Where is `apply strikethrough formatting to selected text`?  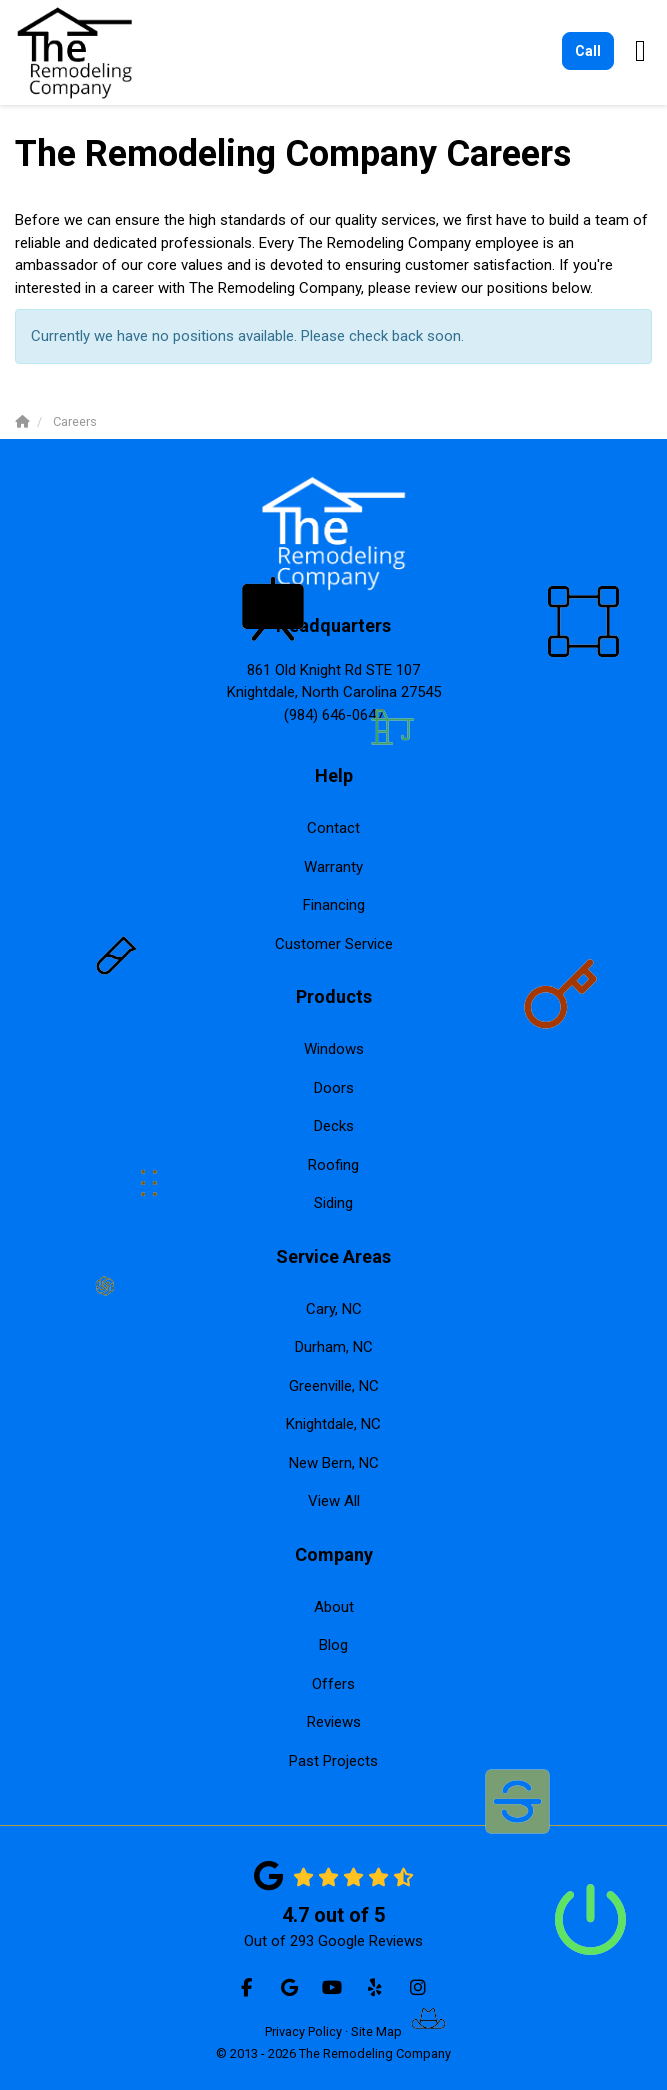
apply strikethrough formatting to selected text is located at coordinates (517, 1801).